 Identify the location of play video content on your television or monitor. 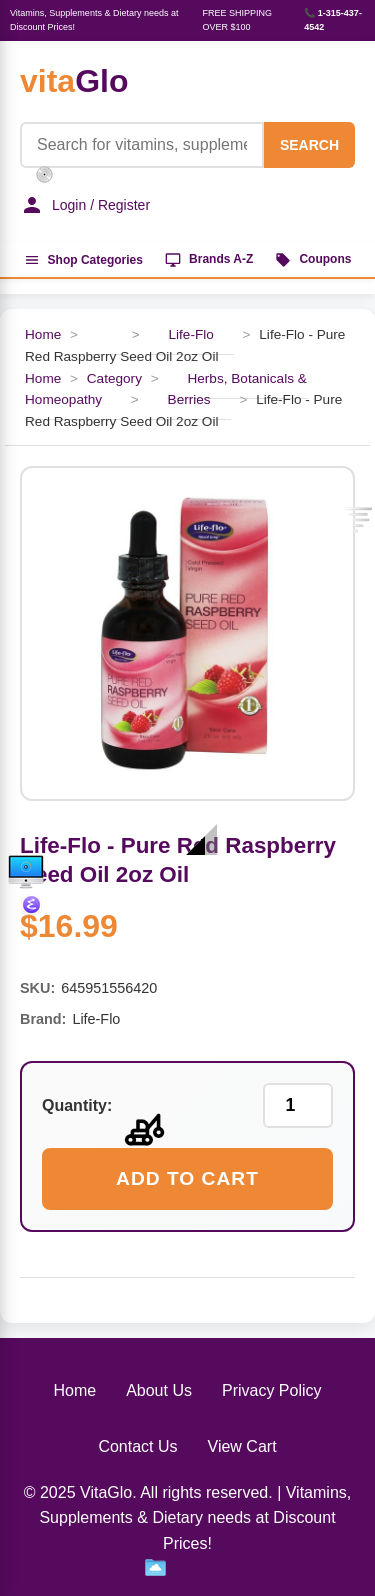
(26, 872).